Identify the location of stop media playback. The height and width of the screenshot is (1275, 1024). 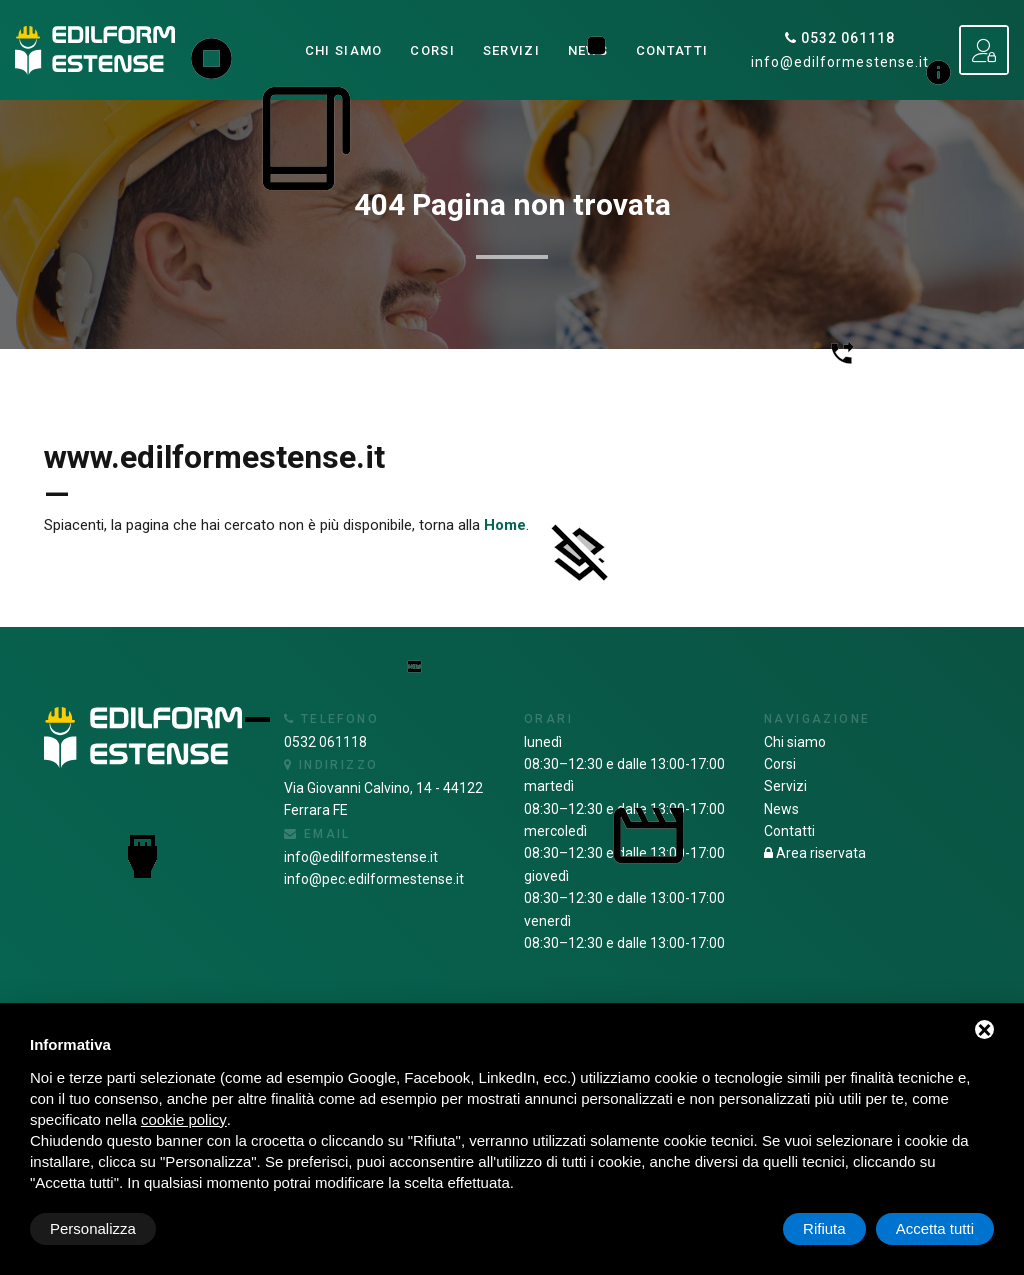
(596, 45).